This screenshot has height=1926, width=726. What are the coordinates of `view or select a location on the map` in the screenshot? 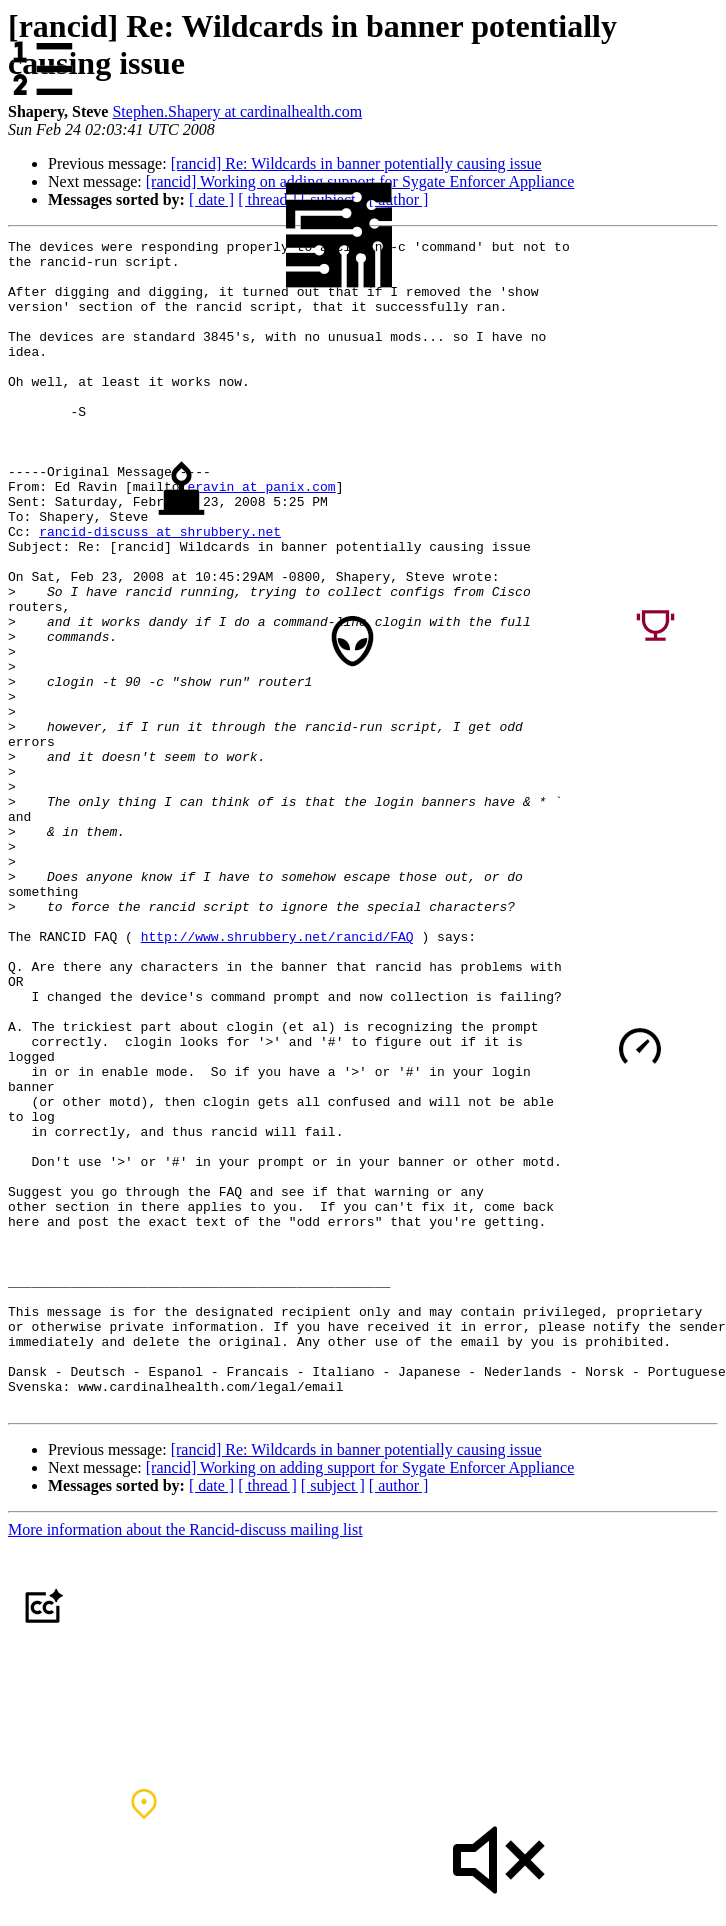 It's located at (144, 1803).